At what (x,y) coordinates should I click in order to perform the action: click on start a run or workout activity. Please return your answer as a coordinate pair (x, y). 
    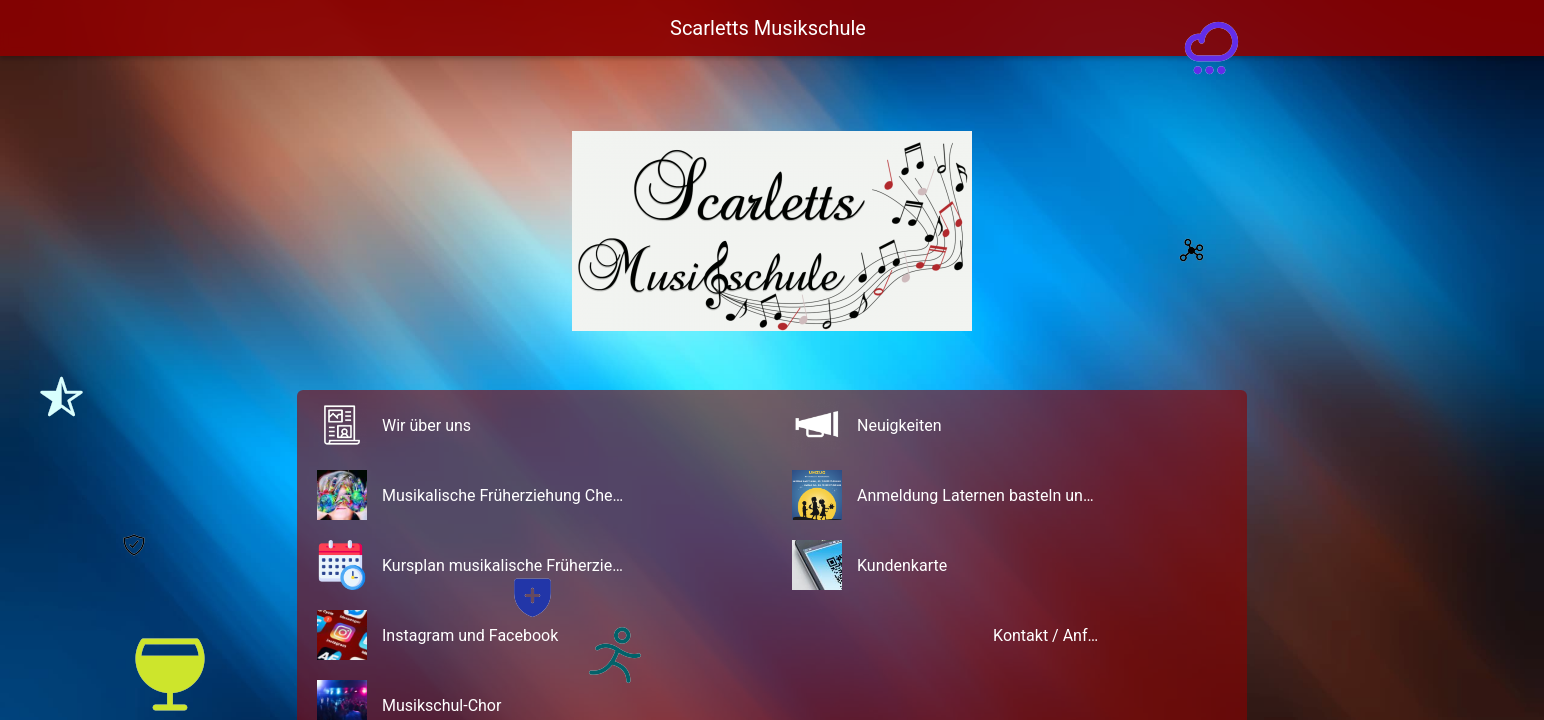
    Looking at the image, I should click on (616, 654).